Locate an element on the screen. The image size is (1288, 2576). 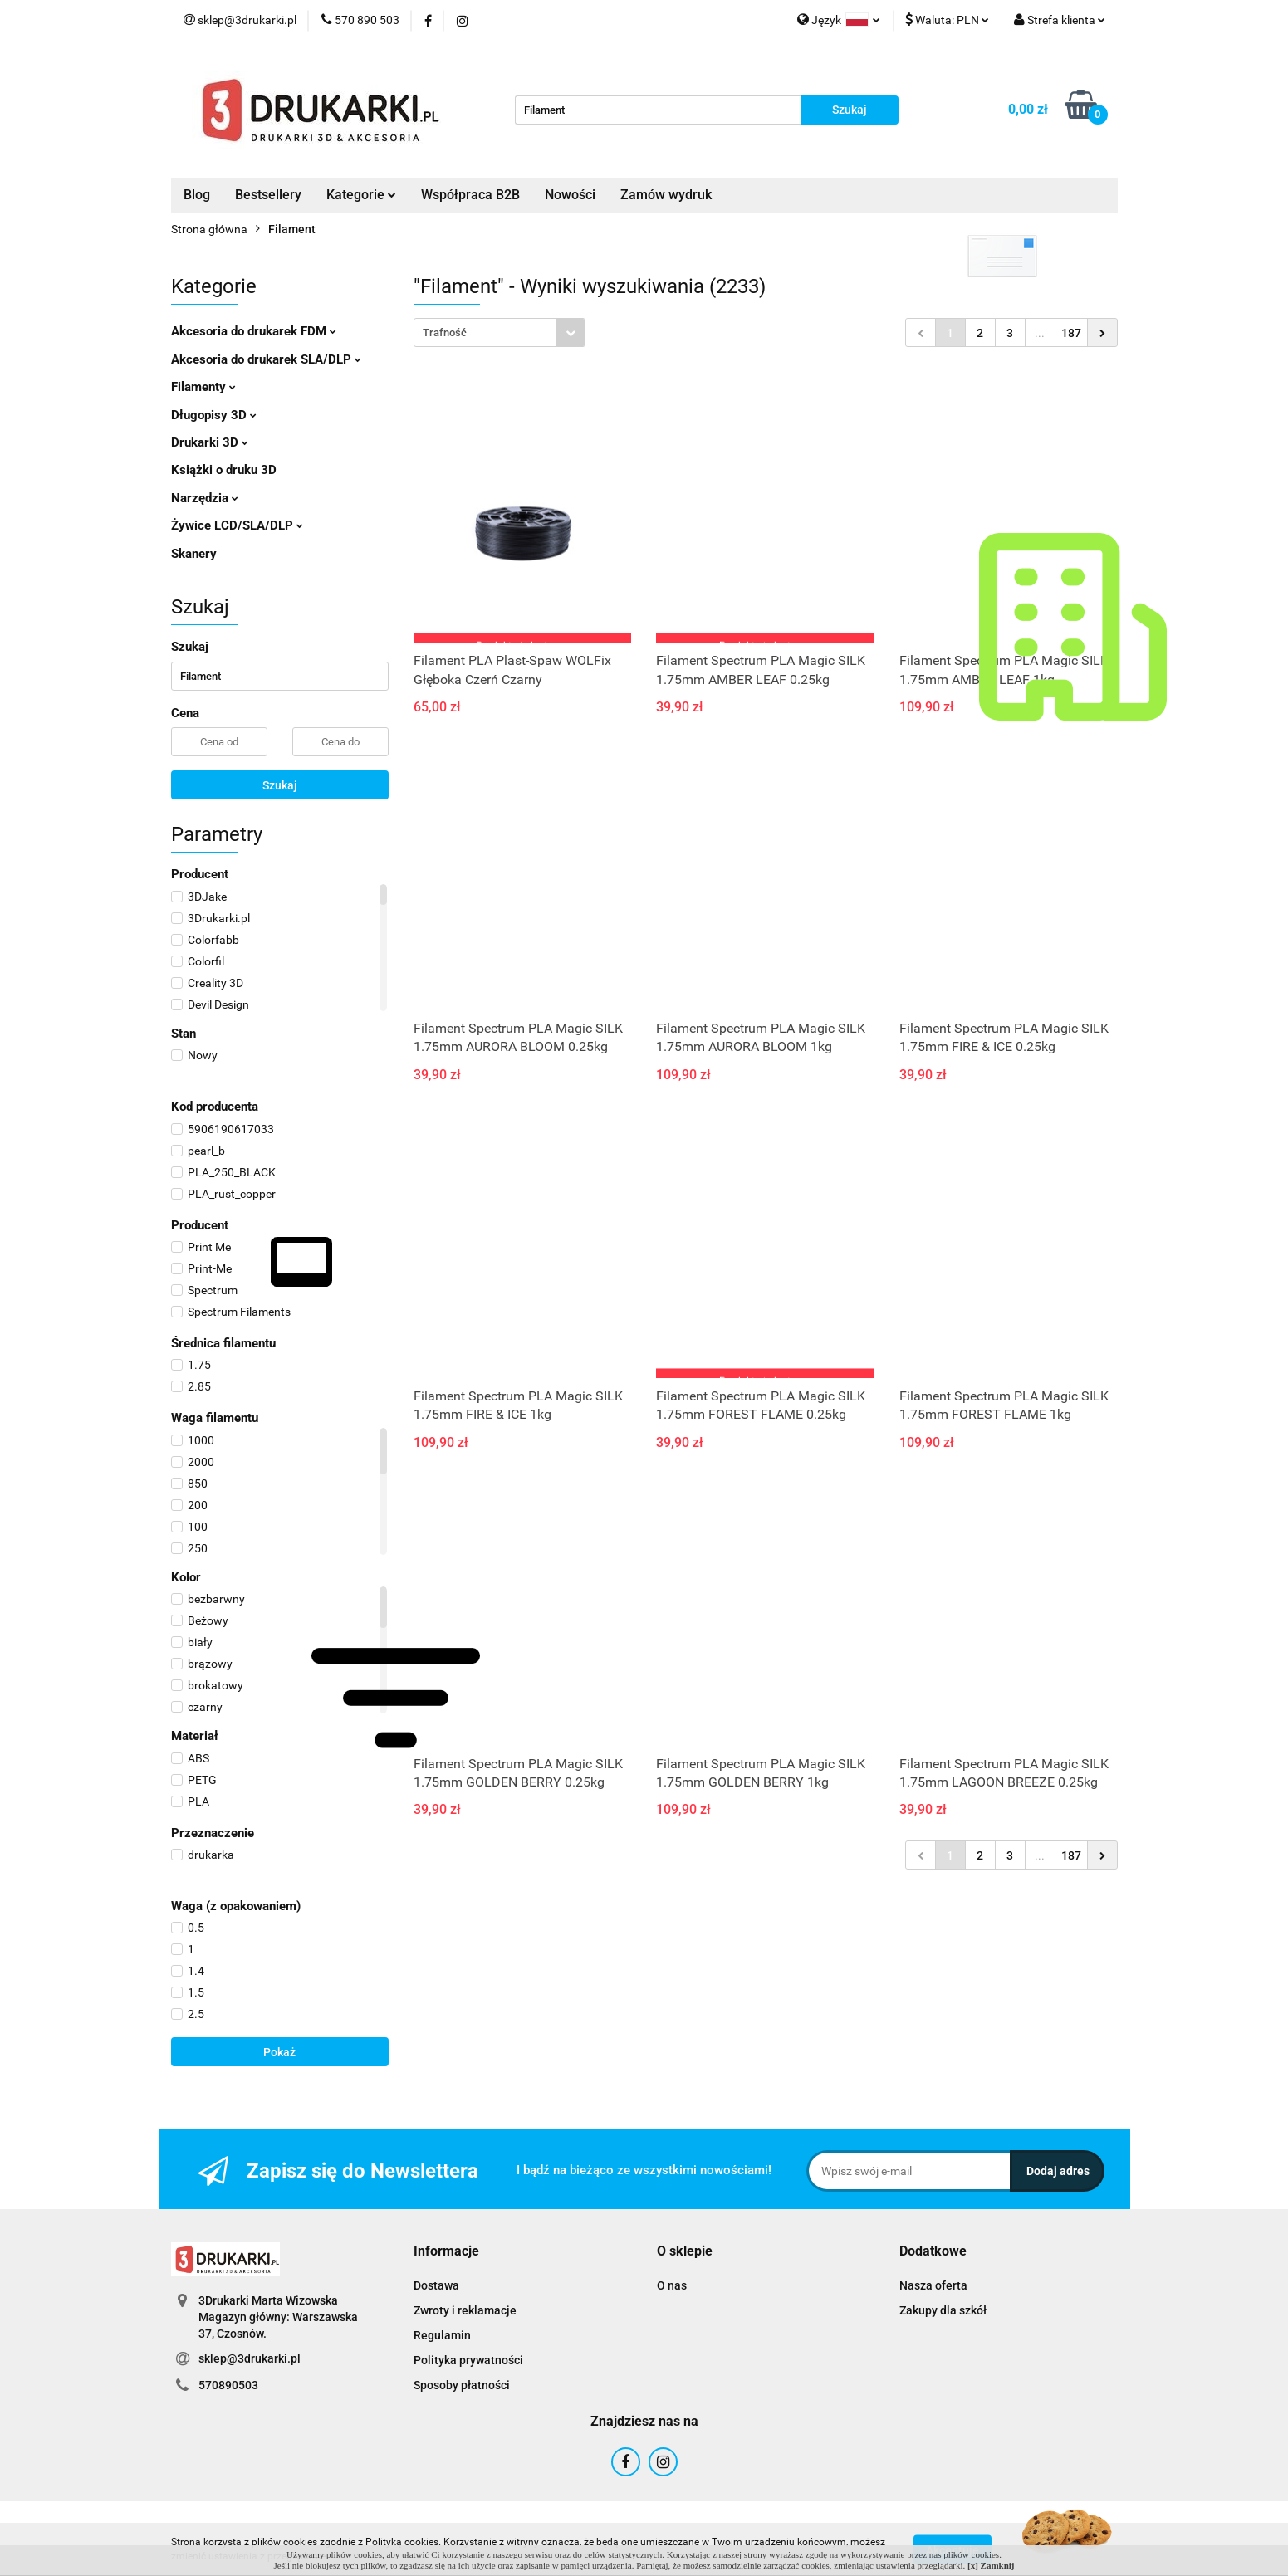
video player with caption or subtitle area is located at coordinates (301, 1262).